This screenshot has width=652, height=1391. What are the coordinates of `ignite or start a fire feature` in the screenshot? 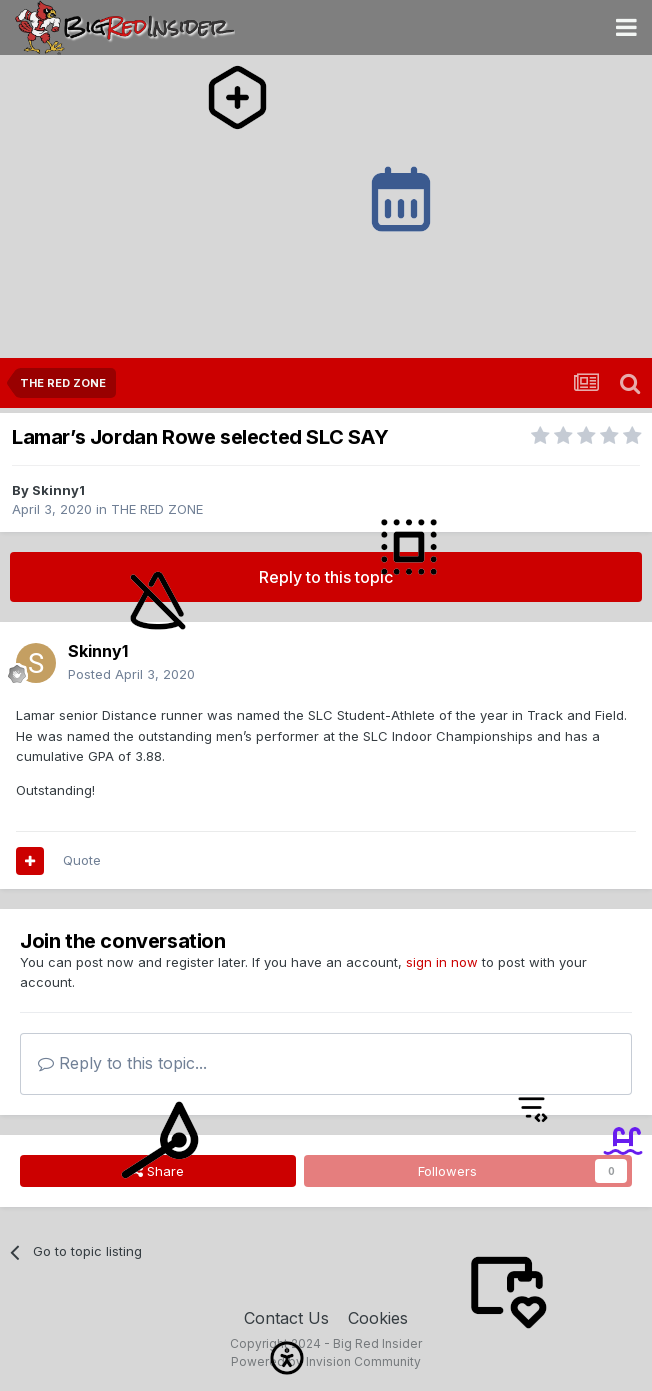 It's located at (160, 1140).